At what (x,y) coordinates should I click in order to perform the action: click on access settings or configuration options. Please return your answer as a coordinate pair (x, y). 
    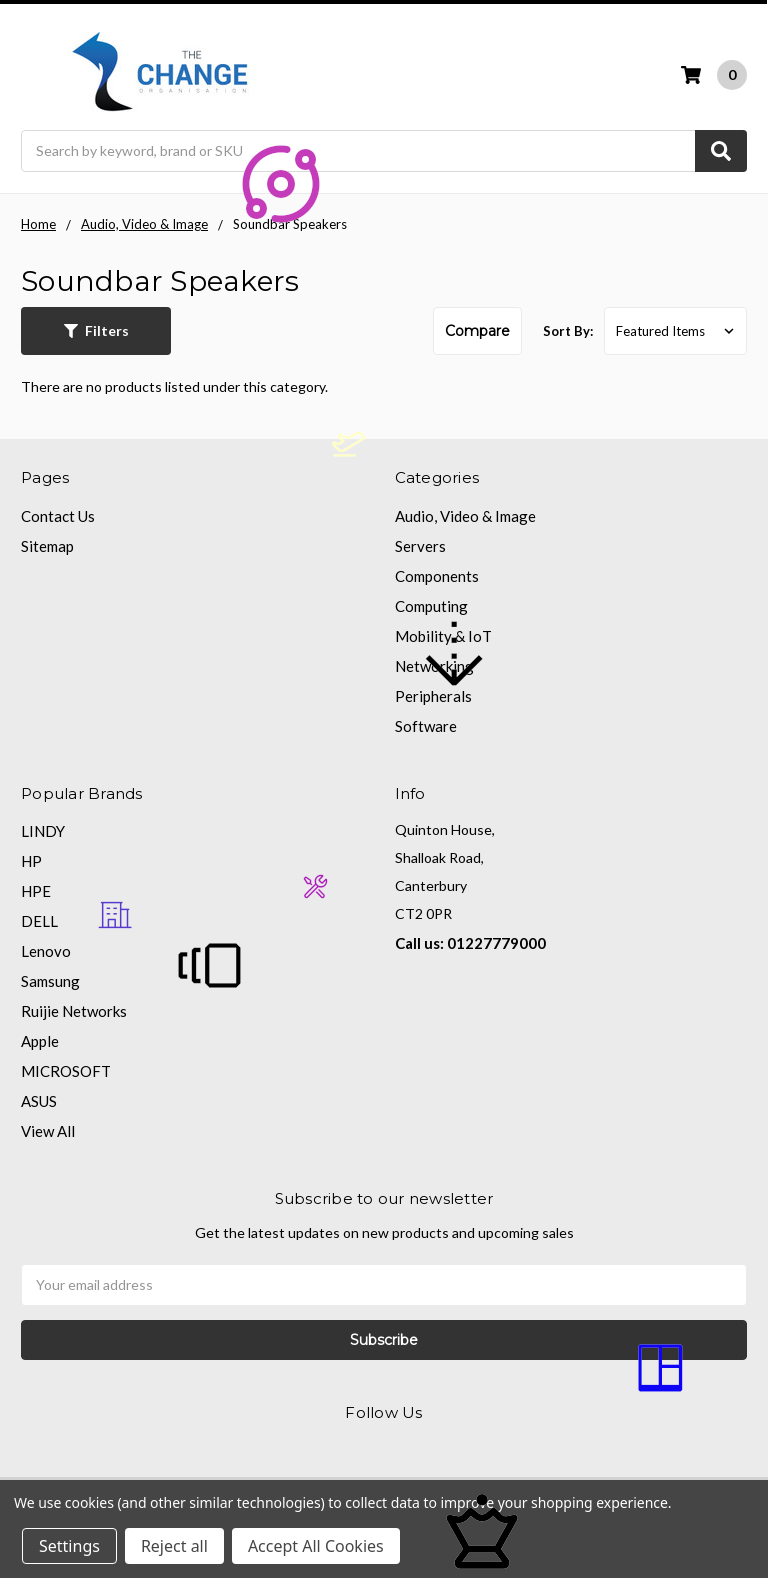
    Looking at the image, I should click on (315, 886).